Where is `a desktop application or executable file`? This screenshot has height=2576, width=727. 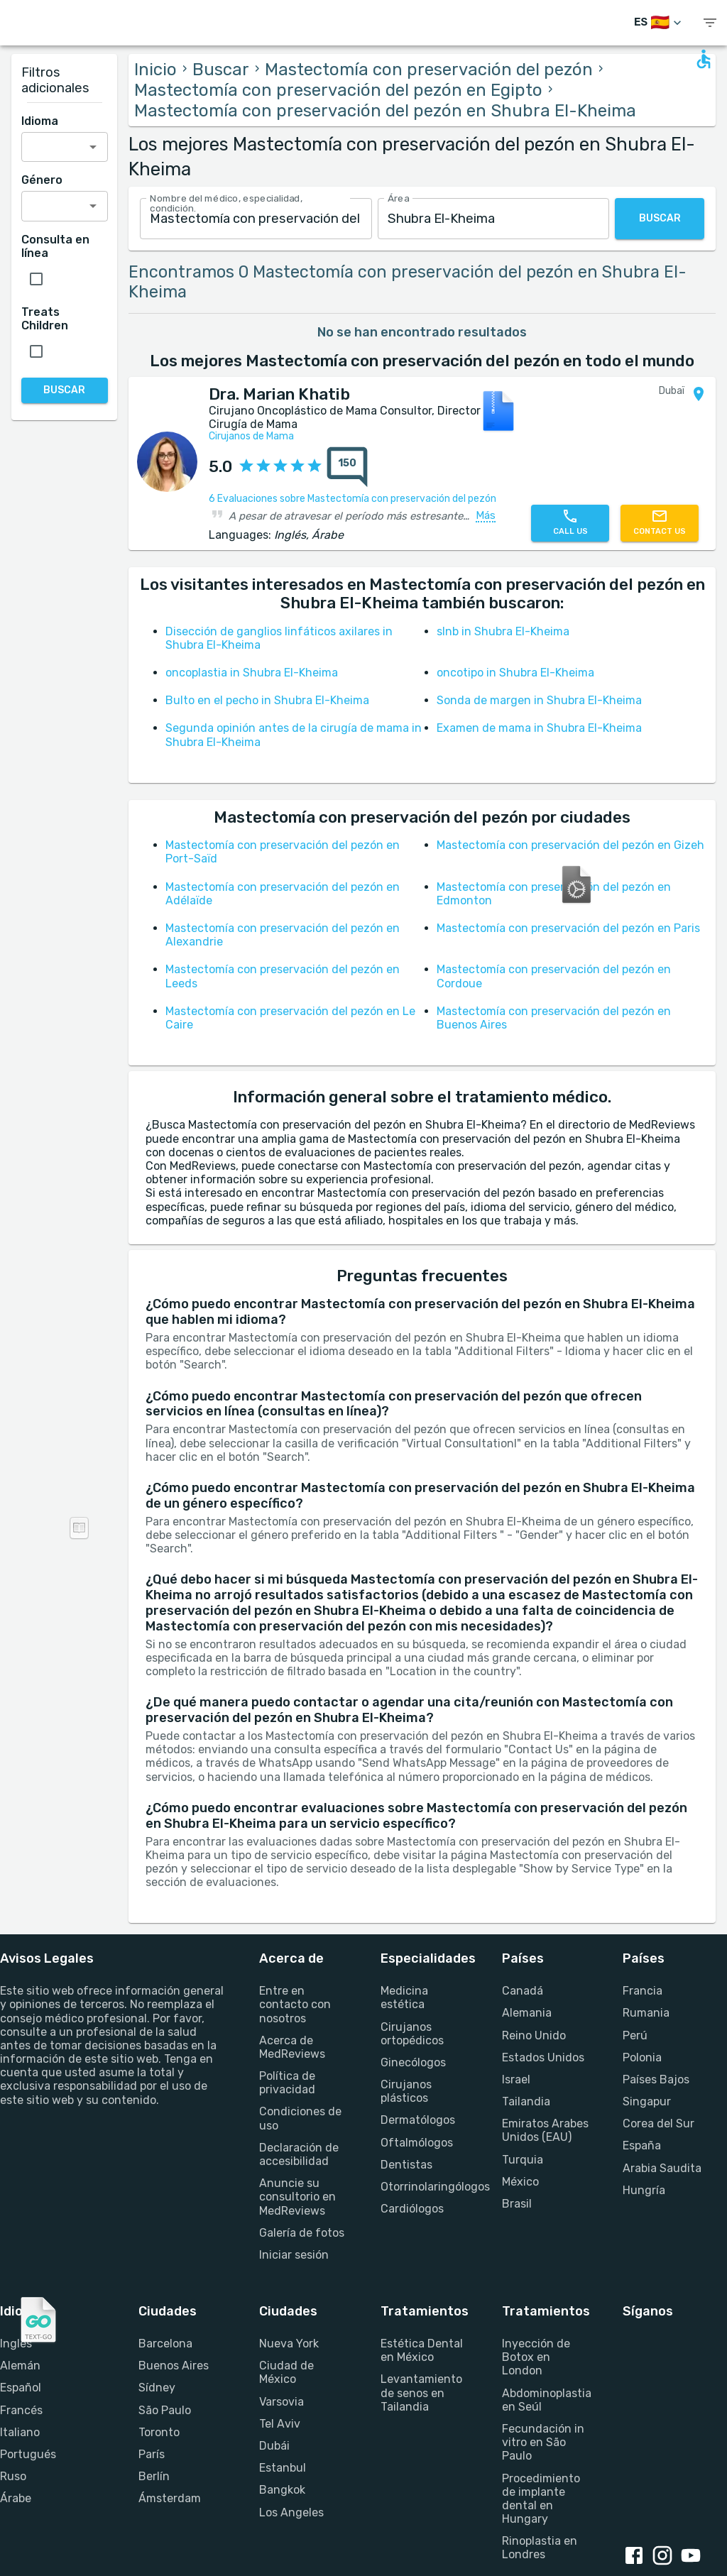
a desktop application or executable file is located at coordinates (576, 885).